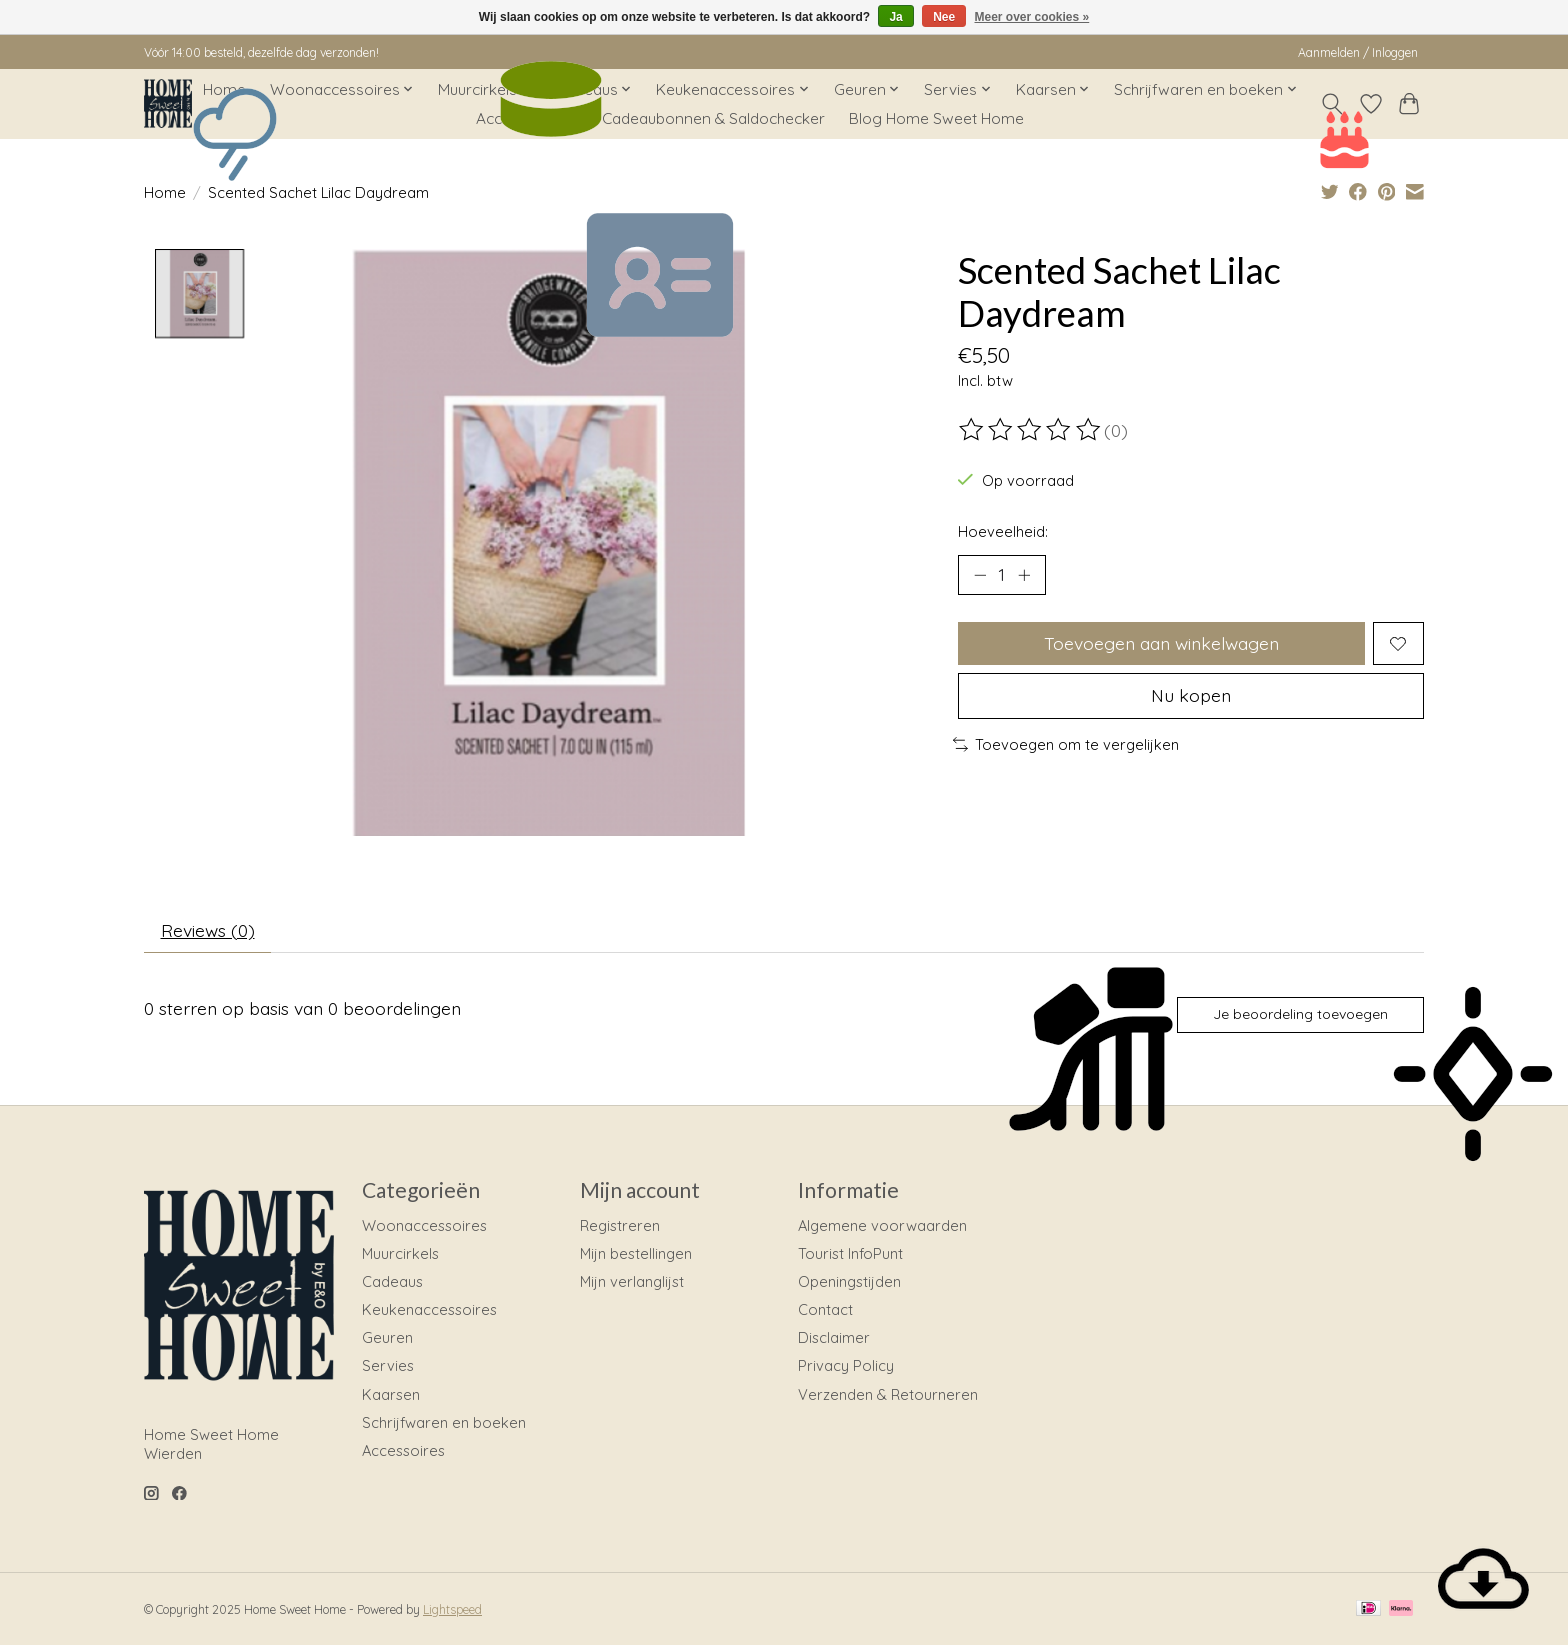  Describe the element at coordinates (1091, 1049) in the screenshot. I see `access theme park or amusement park information` at that location.